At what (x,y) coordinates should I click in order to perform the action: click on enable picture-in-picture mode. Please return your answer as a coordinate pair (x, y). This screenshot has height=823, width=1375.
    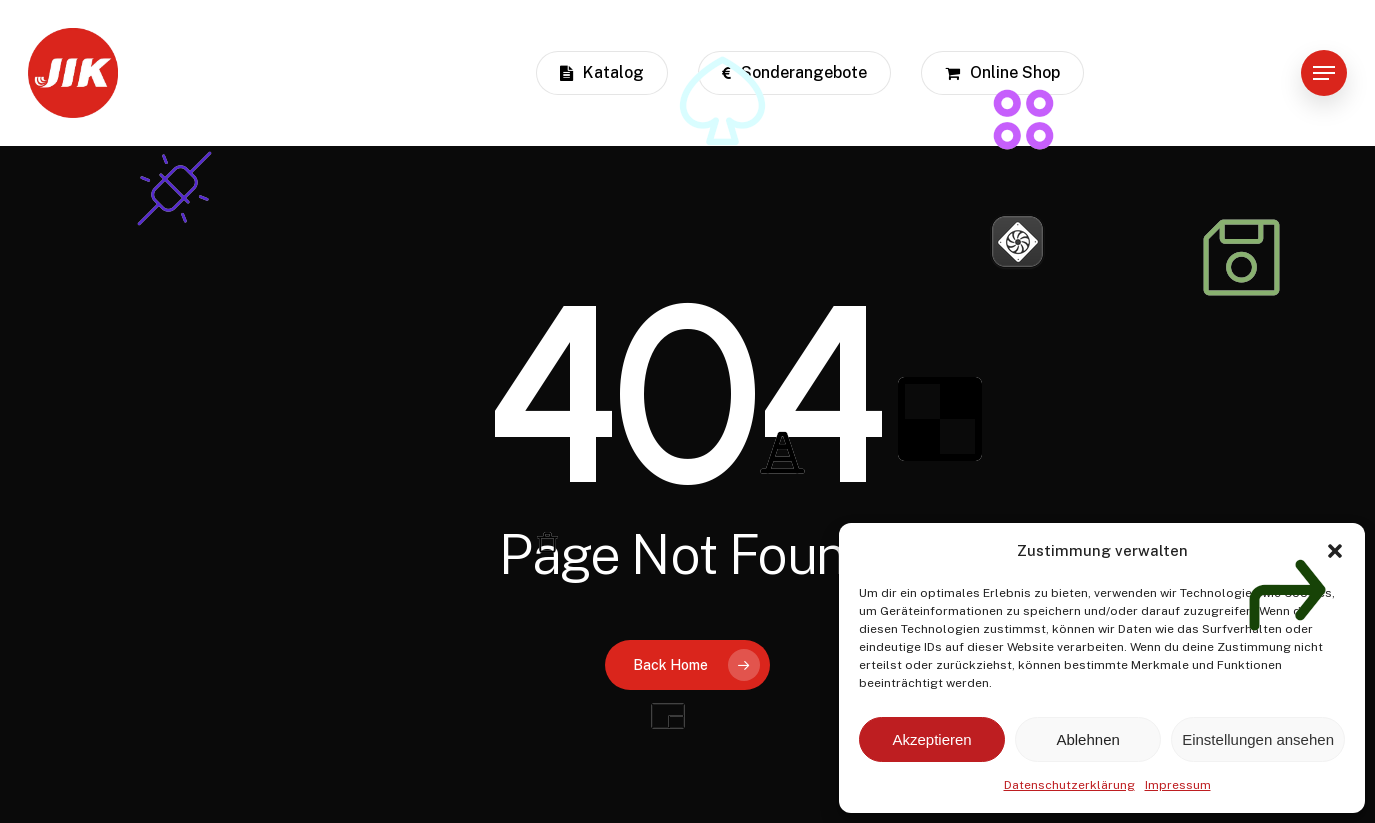
    Looking at the image, I should click on (668, 716).